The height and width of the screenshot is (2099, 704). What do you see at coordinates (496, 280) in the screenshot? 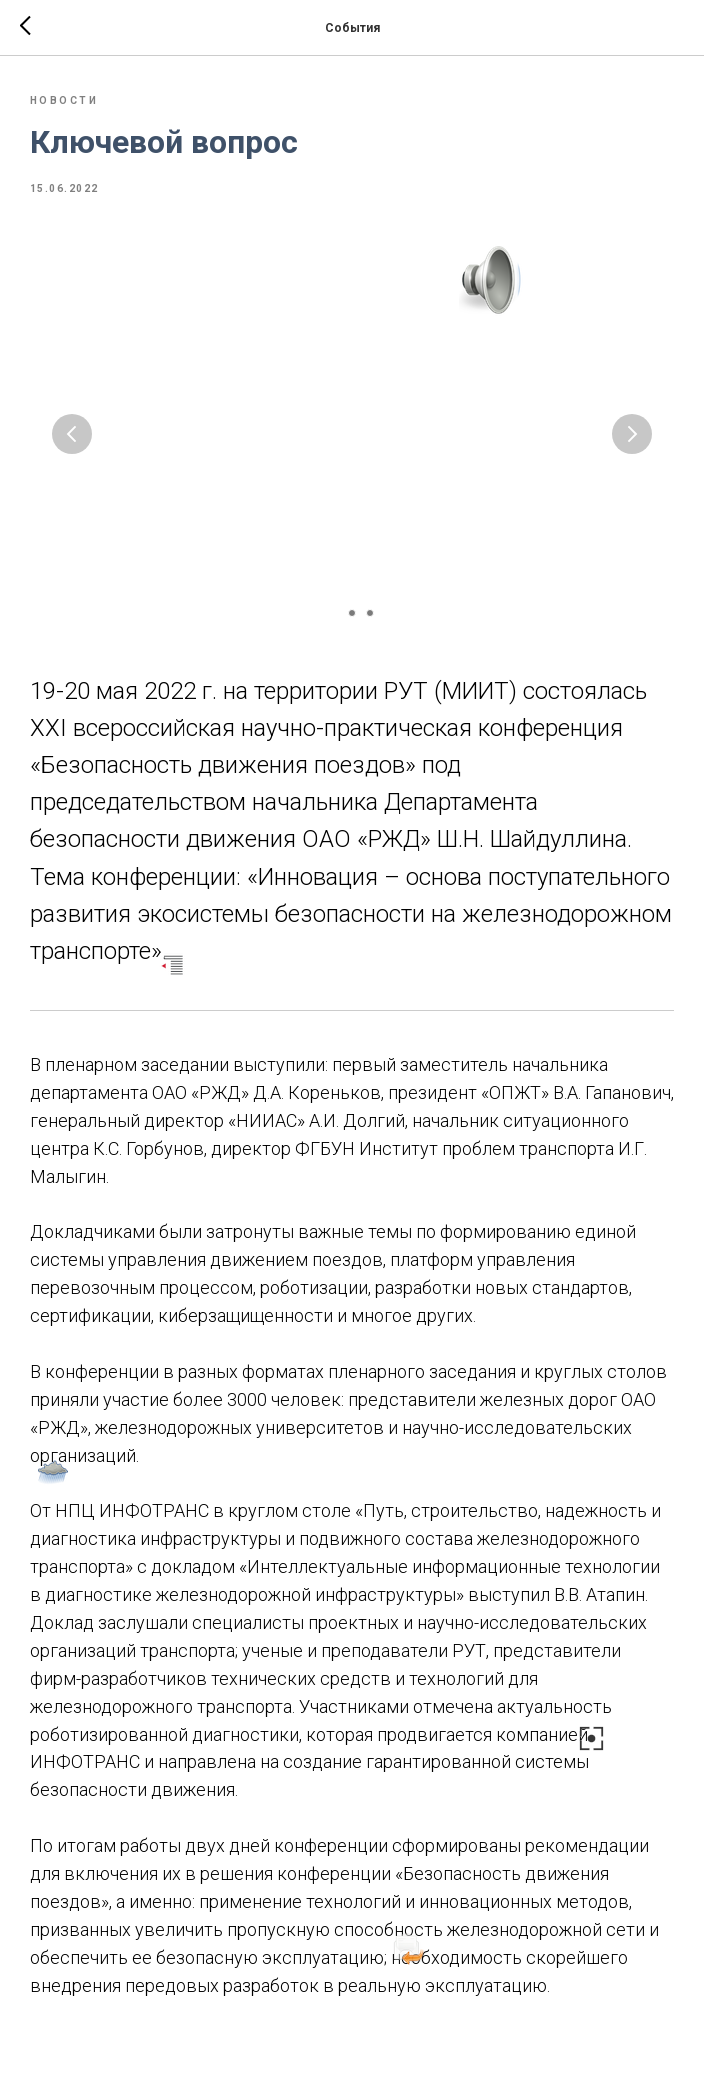
I see `indicates audio is set to low volume` at bounding box center [496, 280].